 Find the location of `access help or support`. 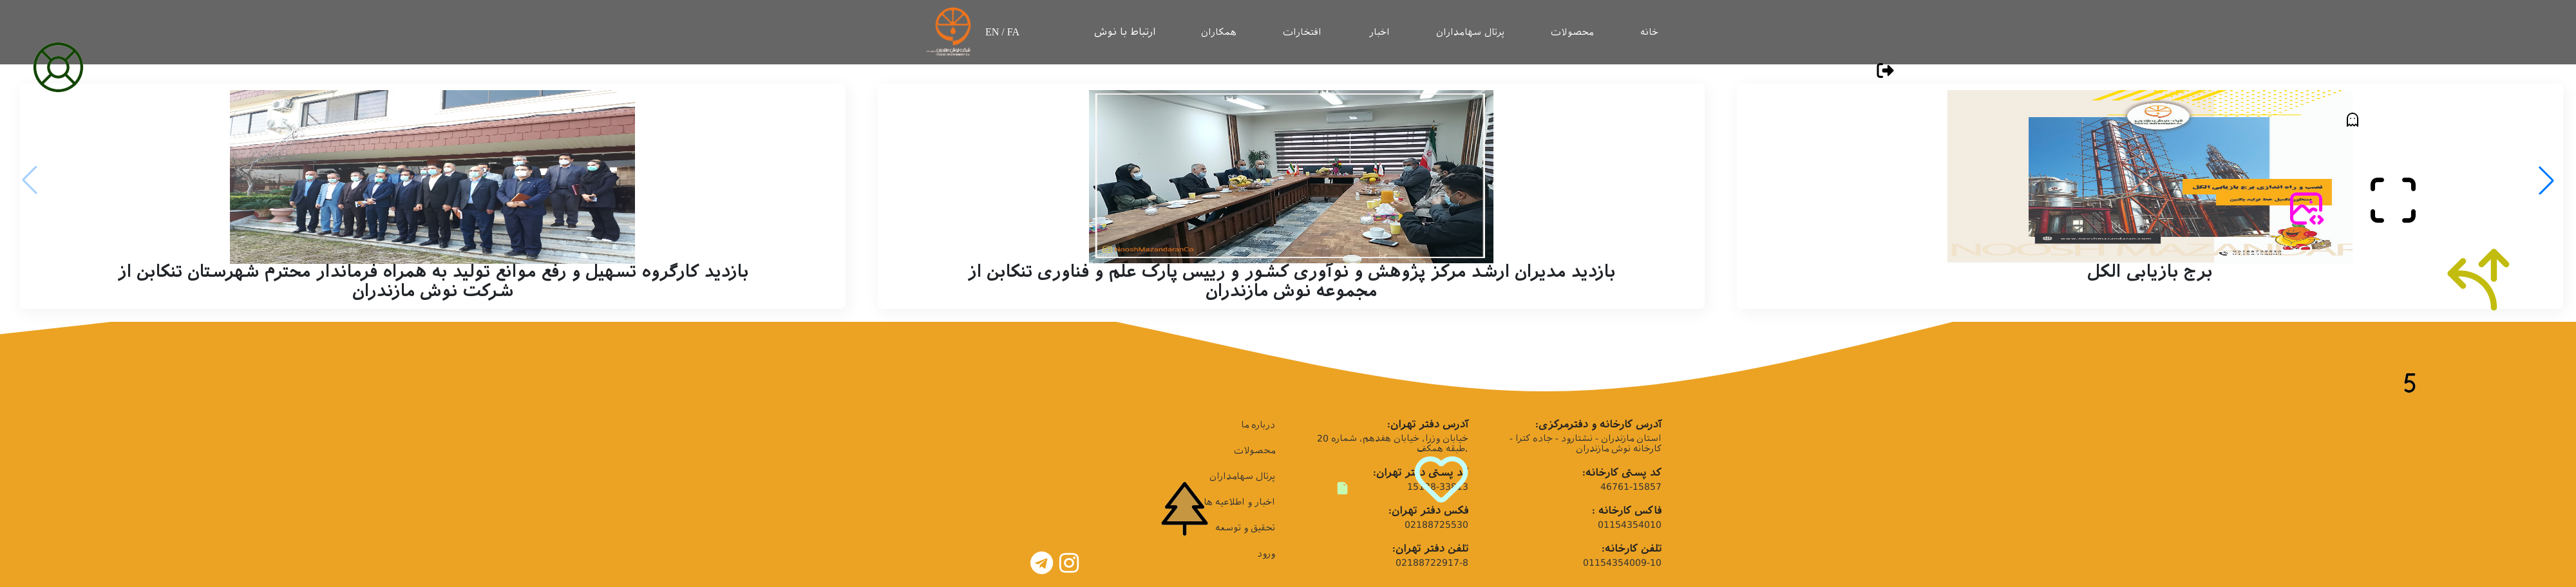

access help or support is located at coordinates (58, 67).